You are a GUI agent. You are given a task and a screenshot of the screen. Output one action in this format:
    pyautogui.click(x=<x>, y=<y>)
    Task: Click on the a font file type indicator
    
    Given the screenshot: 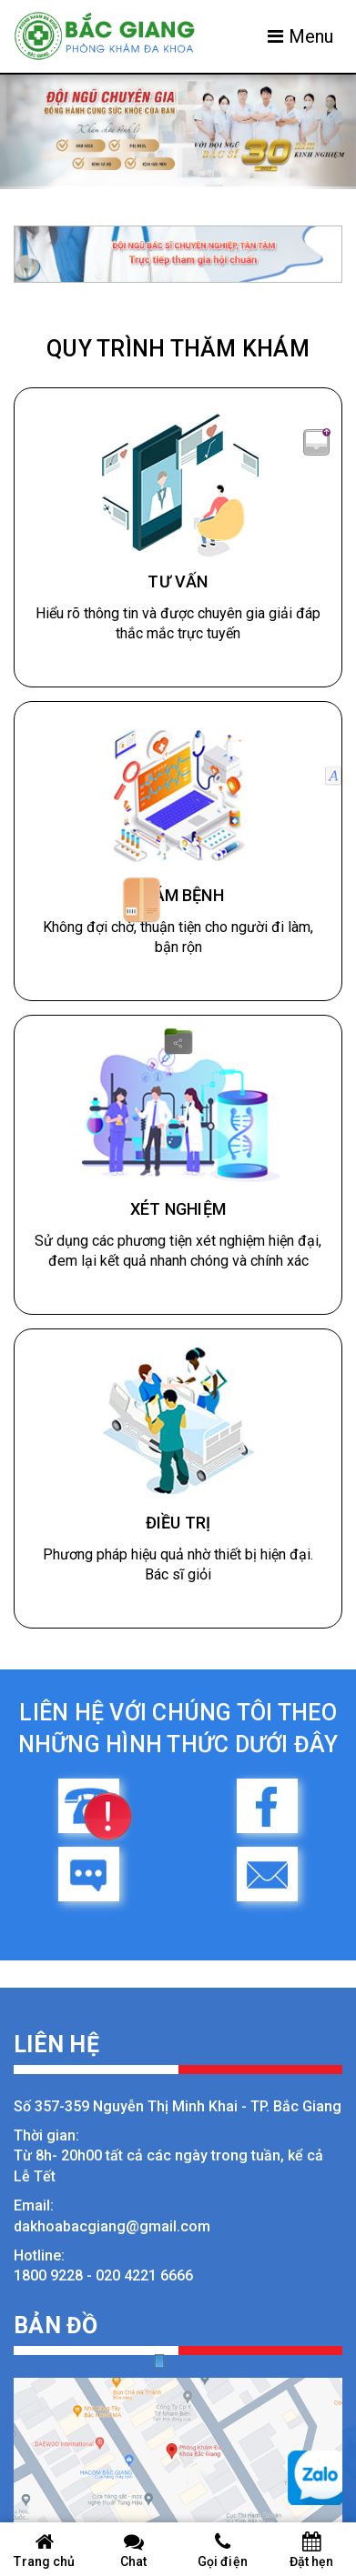 What is the action you would take?
    pyautogui.click(x=333, y=776)
    